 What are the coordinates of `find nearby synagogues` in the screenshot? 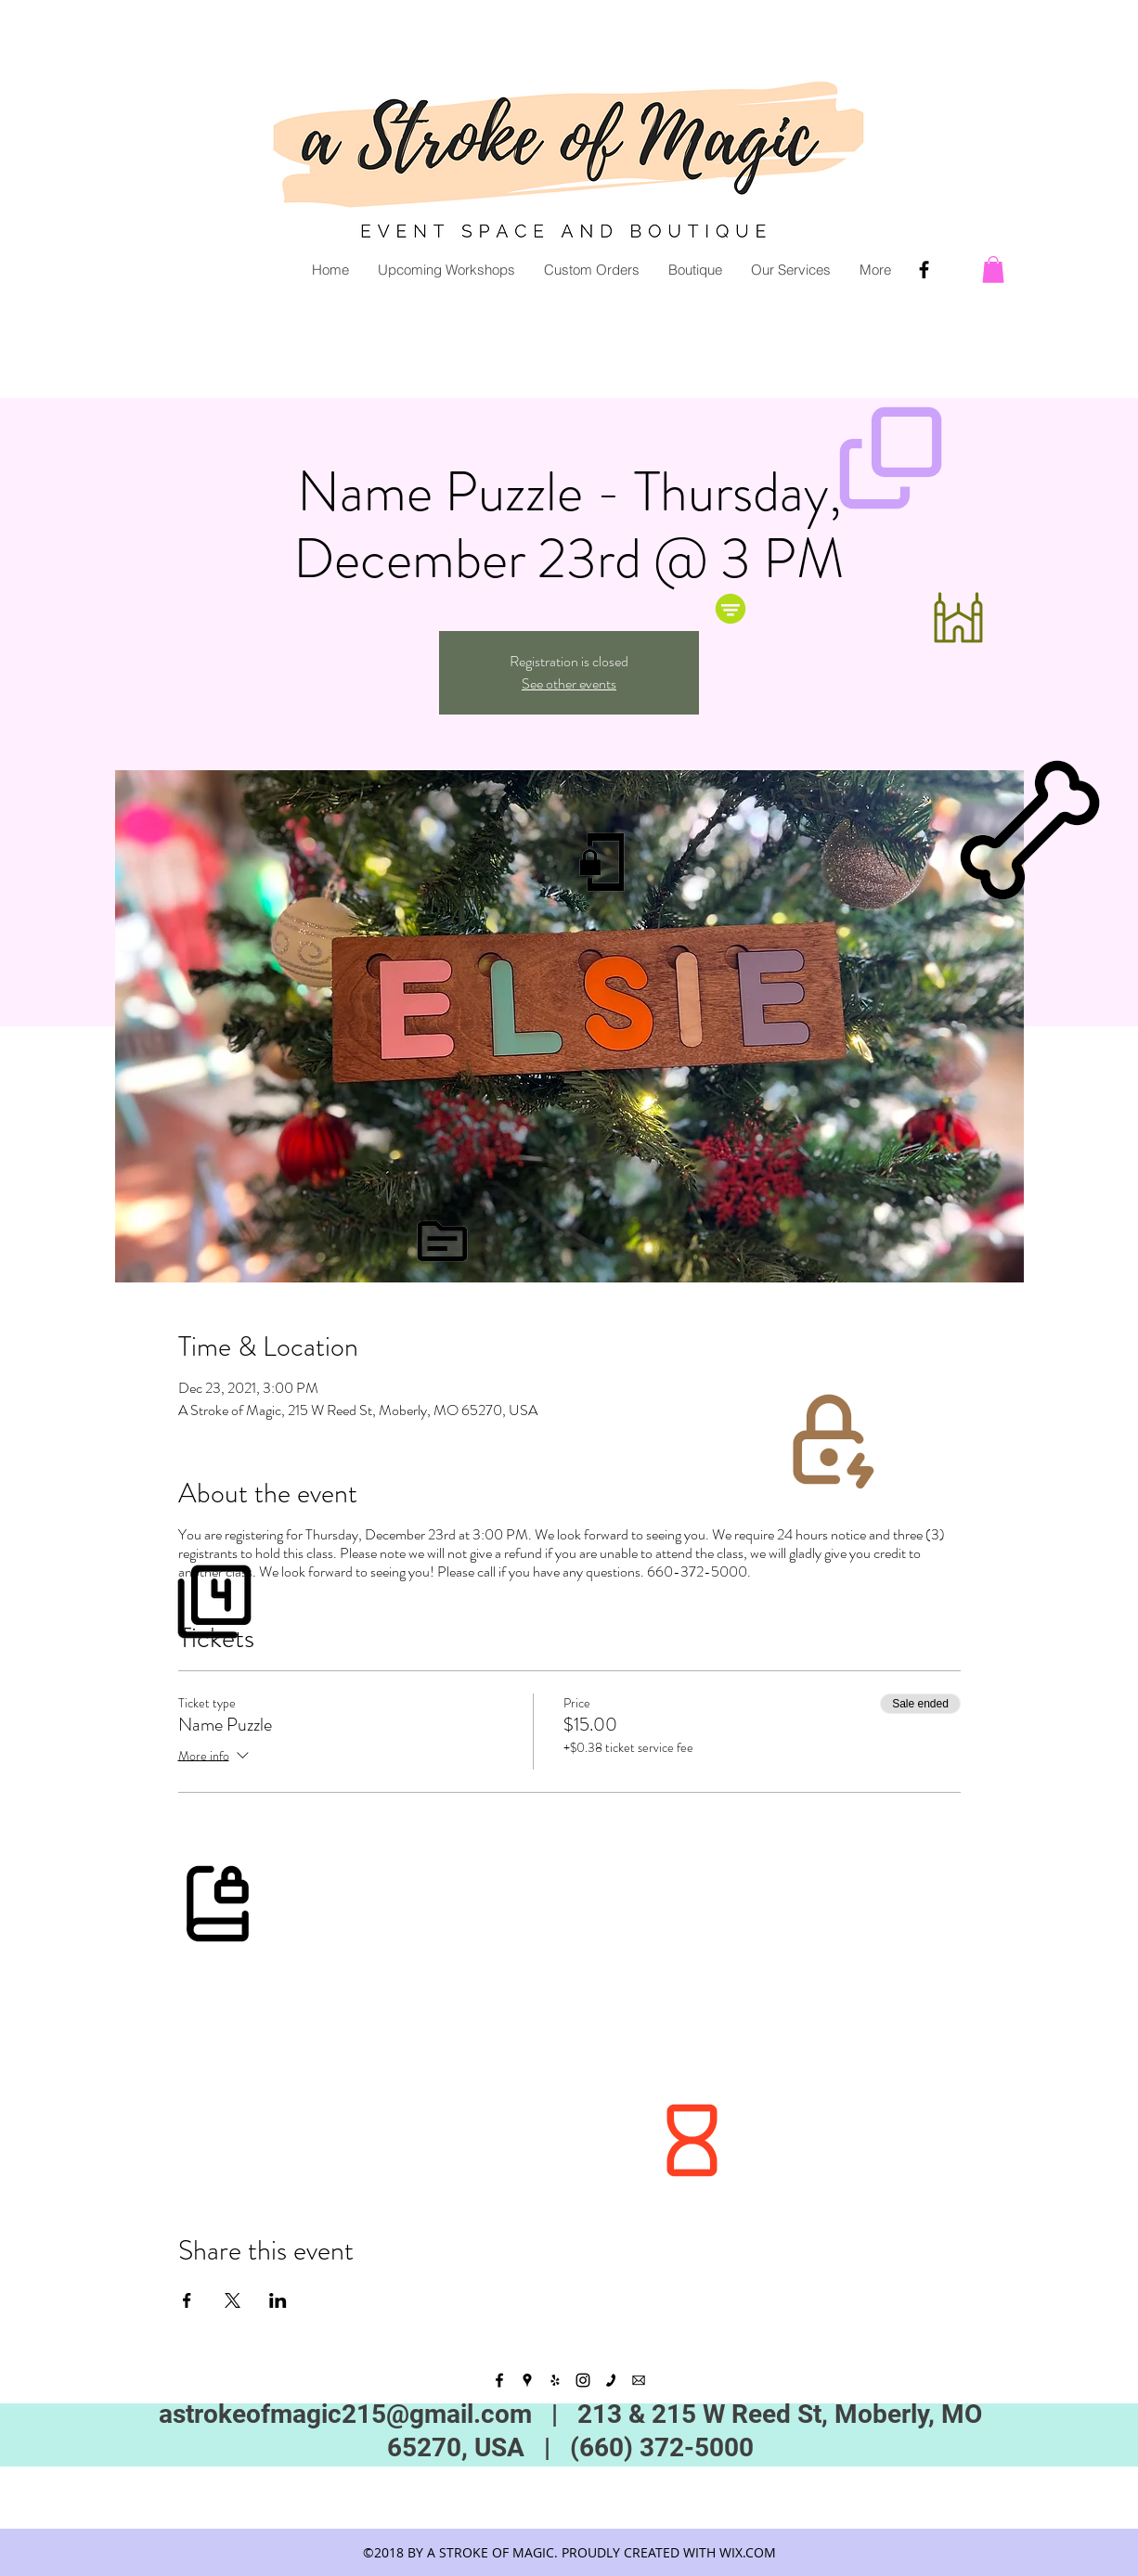 It's located at (958, 618).